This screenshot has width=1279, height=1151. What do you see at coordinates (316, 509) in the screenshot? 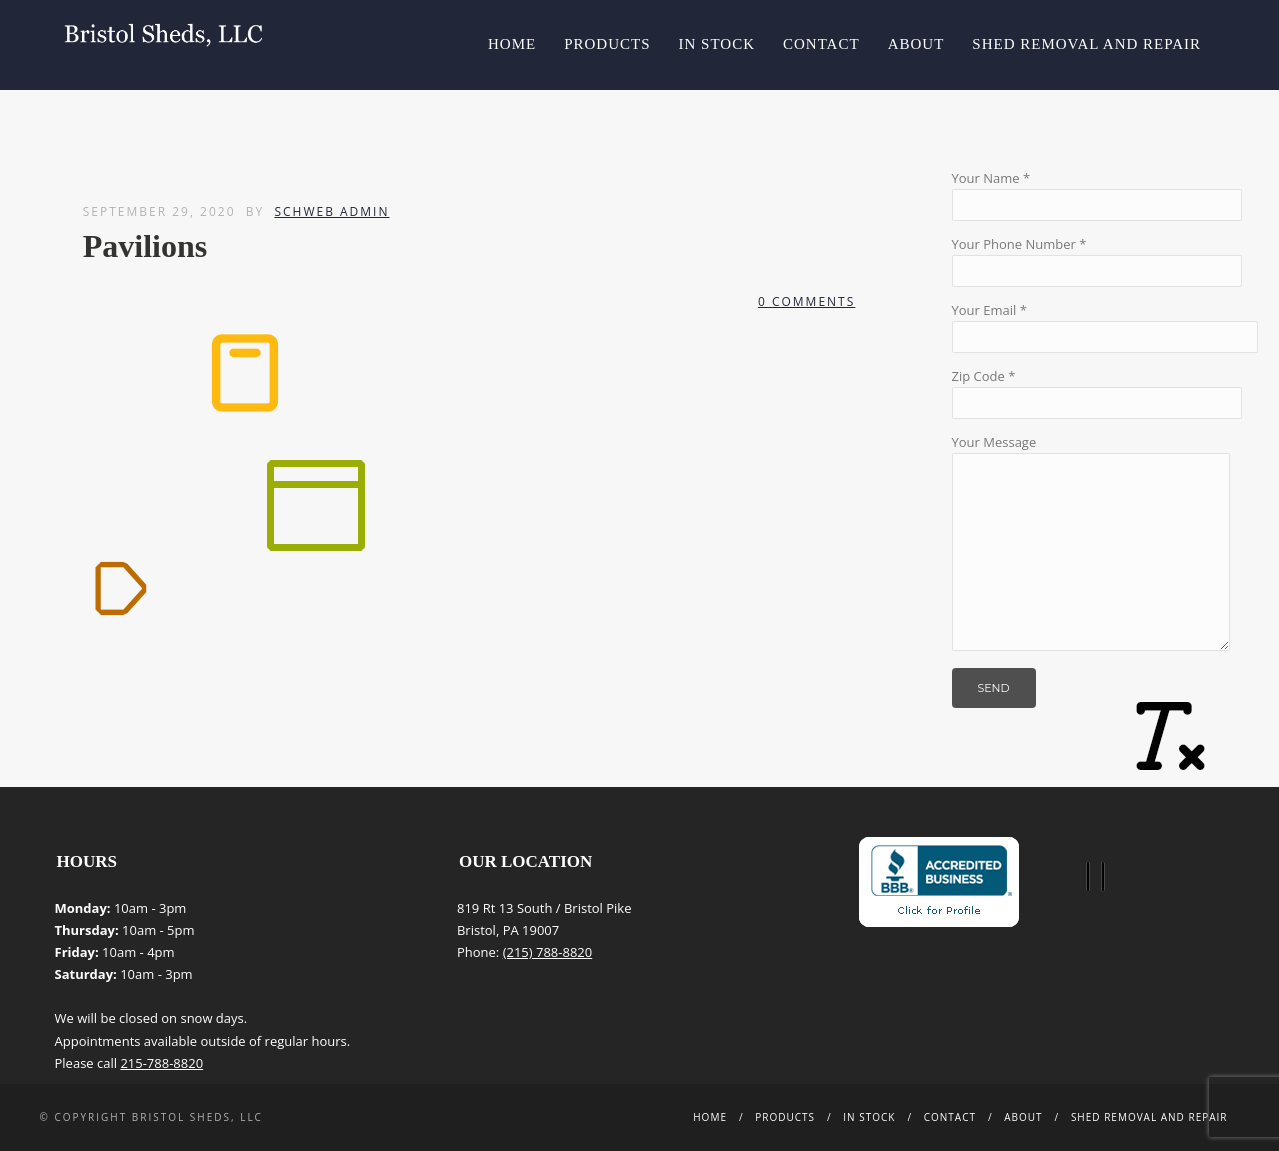
I see `open in browser window` at bounding box center [316, 509].